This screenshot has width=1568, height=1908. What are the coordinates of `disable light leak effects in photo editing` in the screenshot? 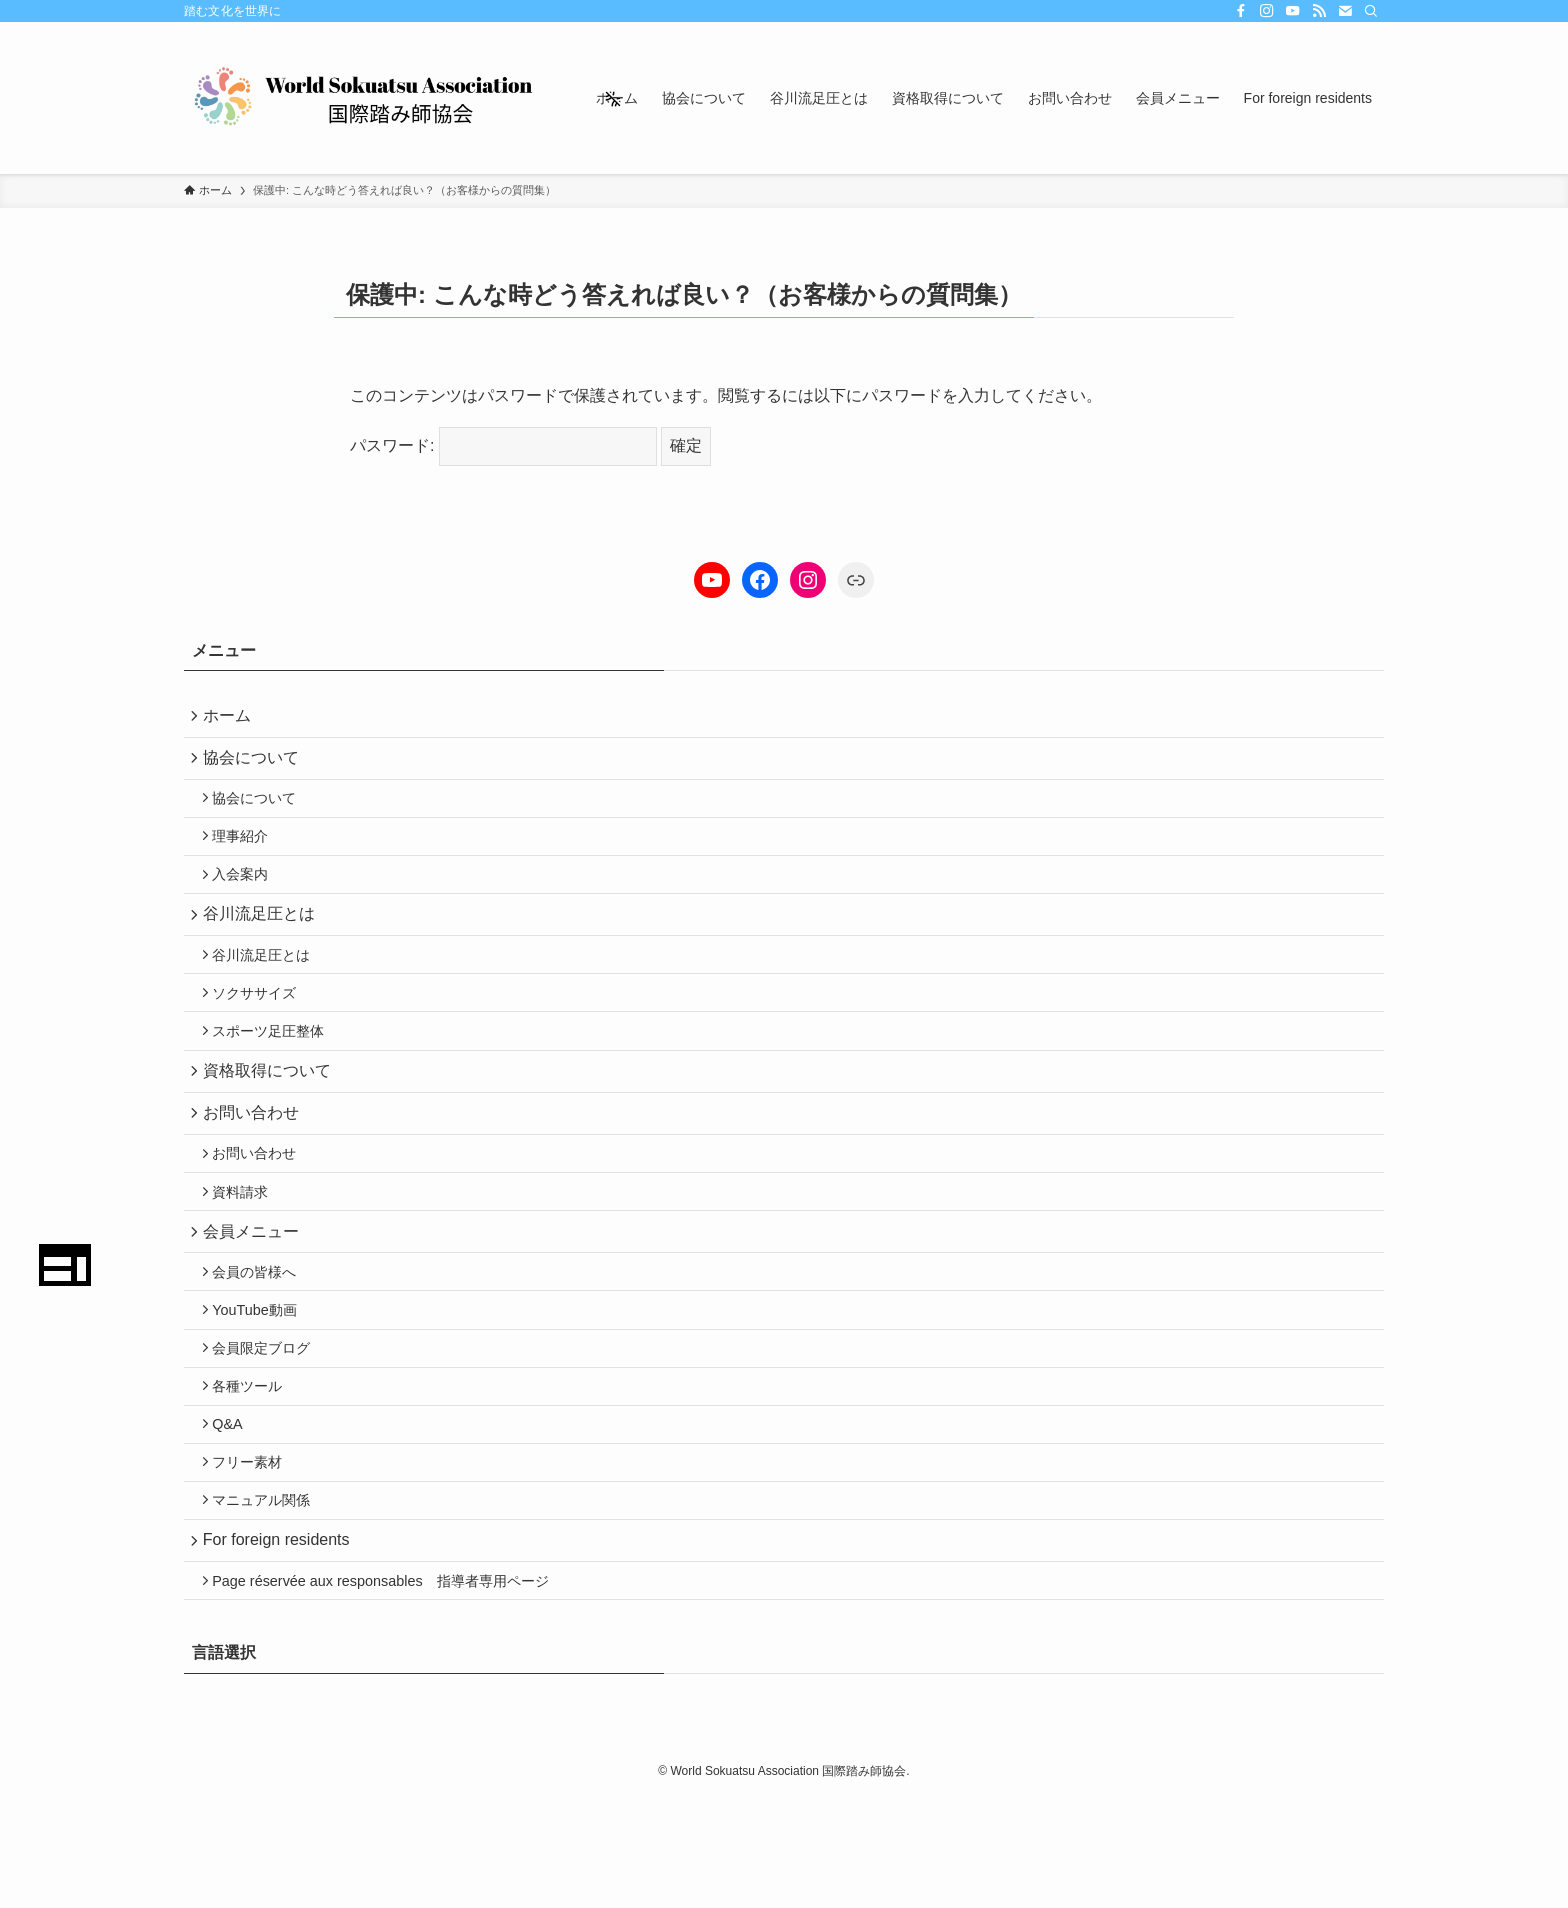 It's located at (613, 99).